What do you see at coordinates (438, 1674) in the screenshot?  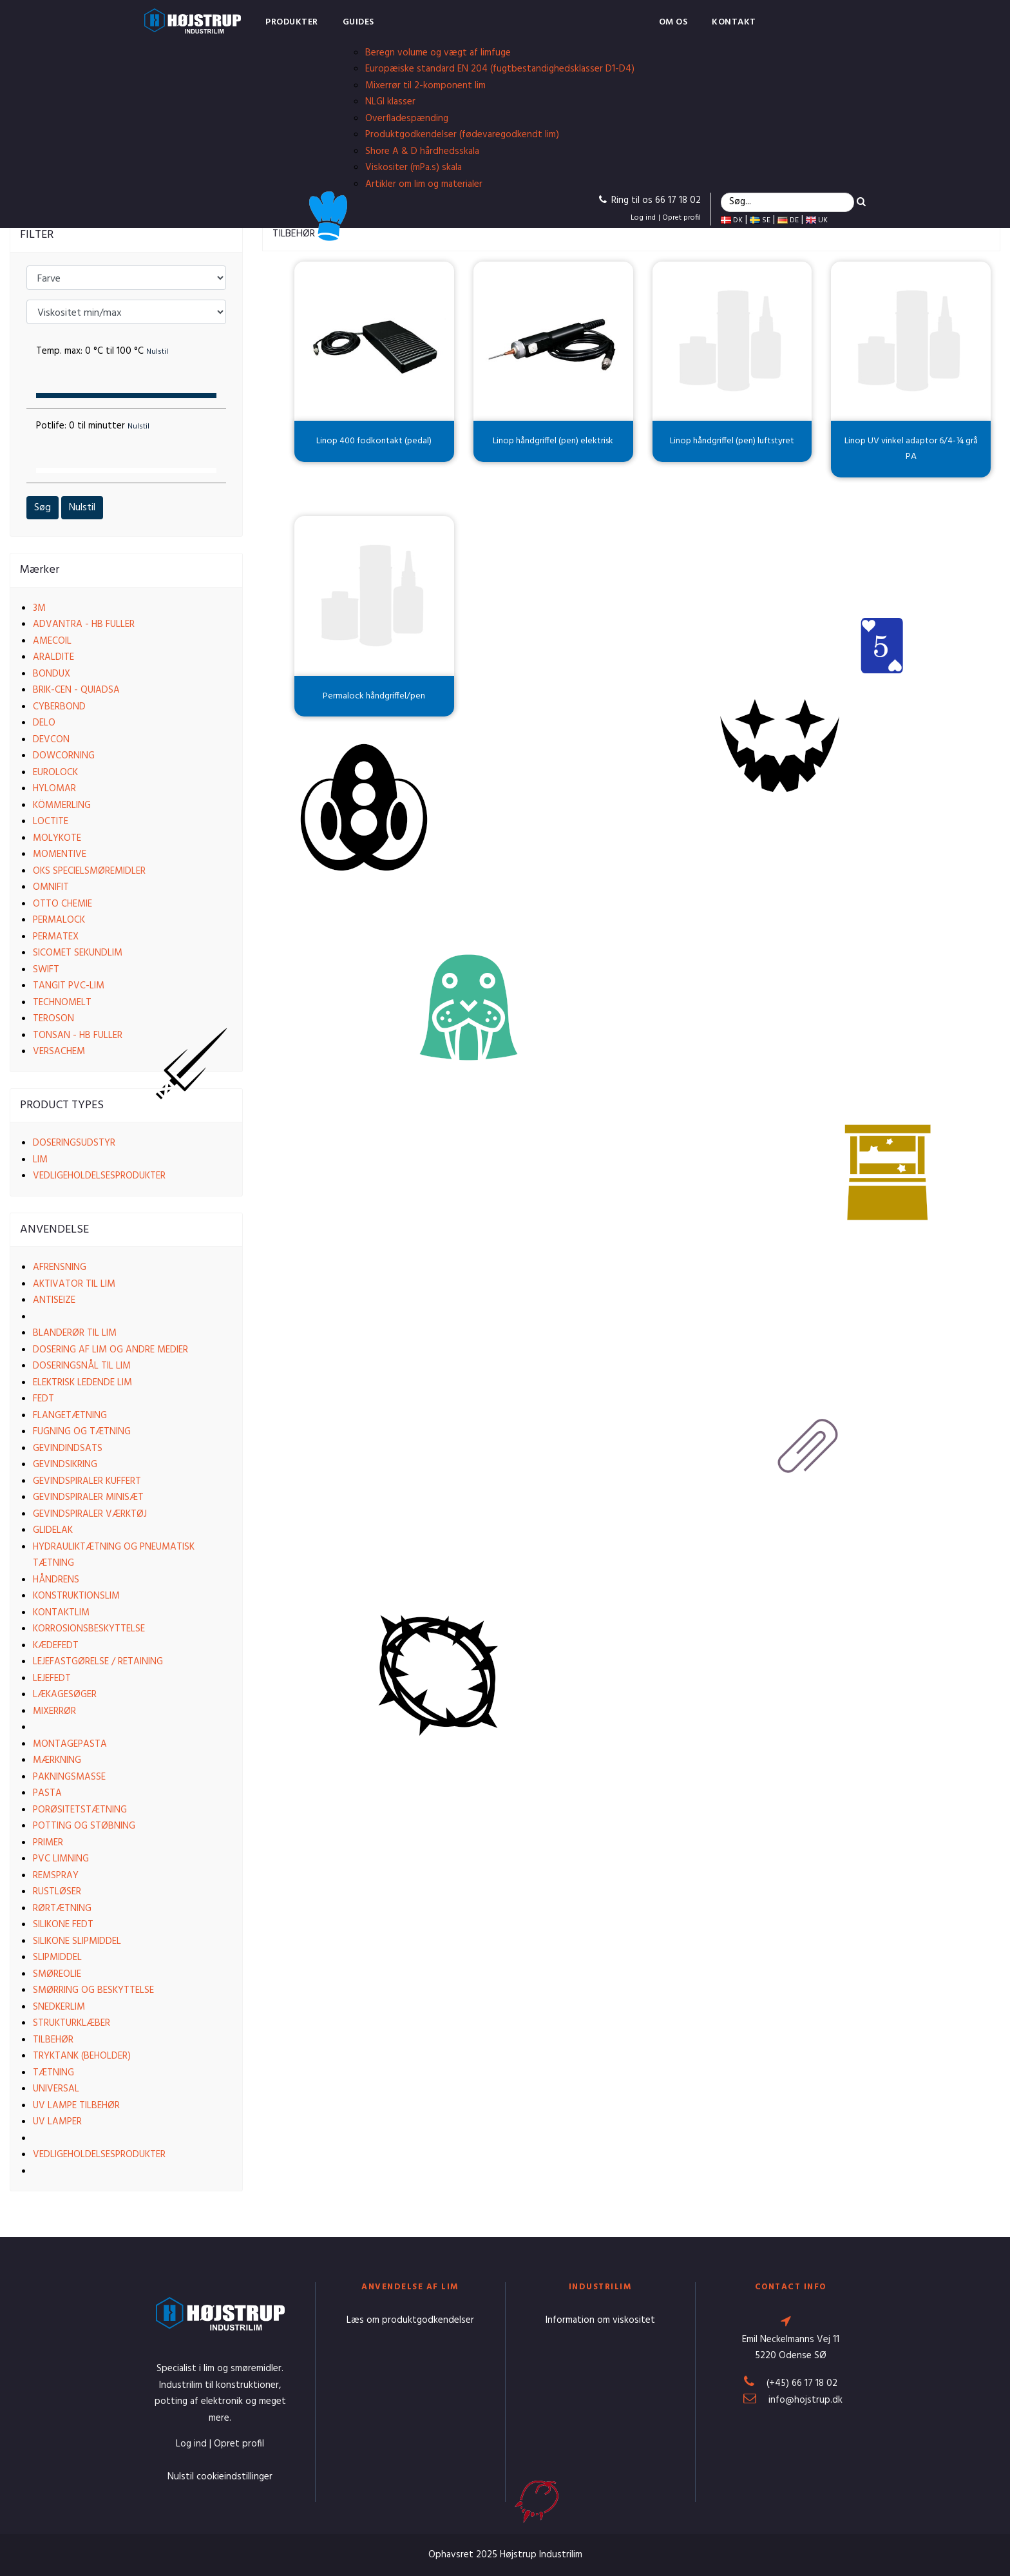 I see `indicates restricted or prohibited area` at bounding box center [438, 1674].